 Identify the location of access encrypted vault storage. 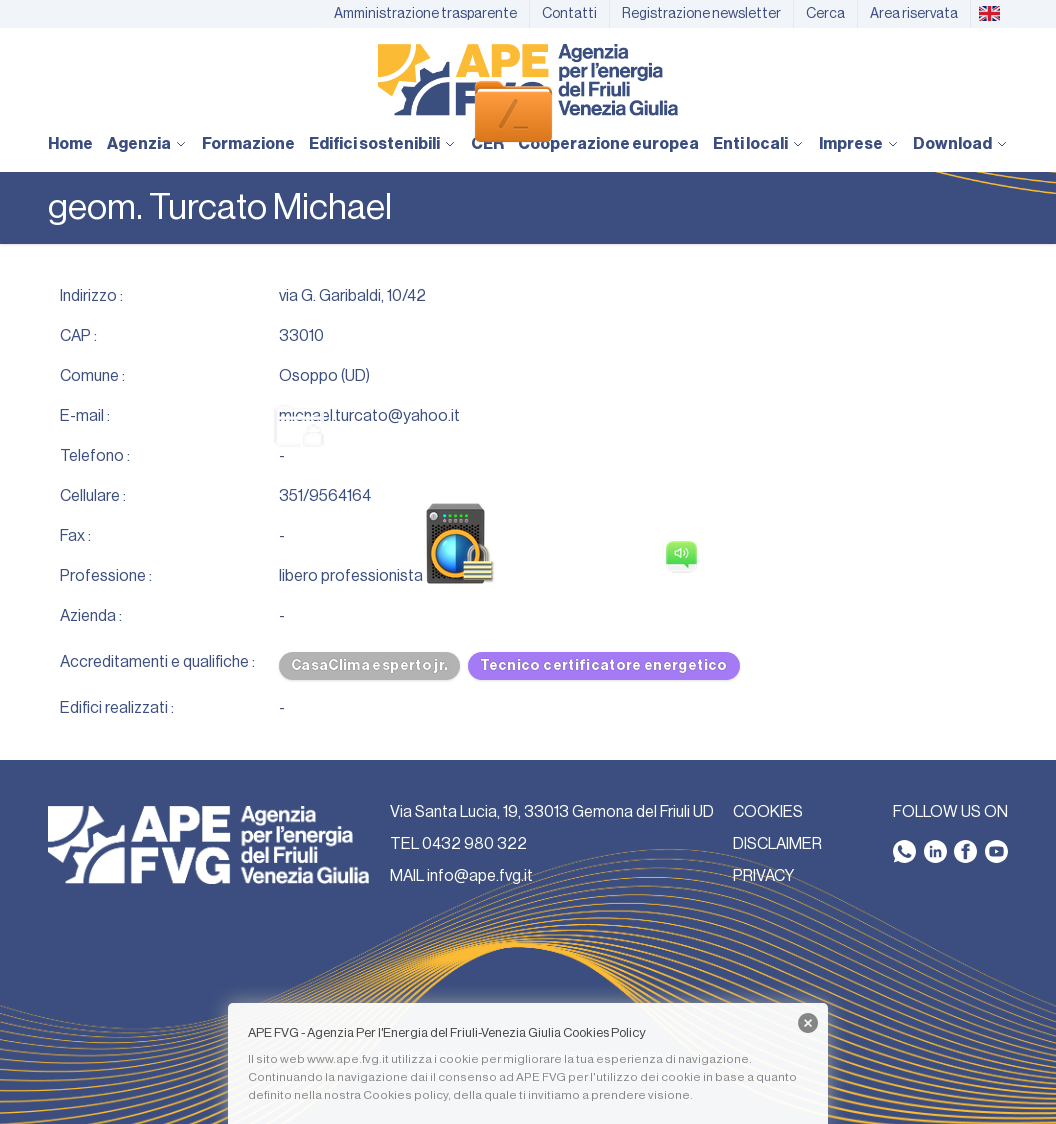
(299, 426).